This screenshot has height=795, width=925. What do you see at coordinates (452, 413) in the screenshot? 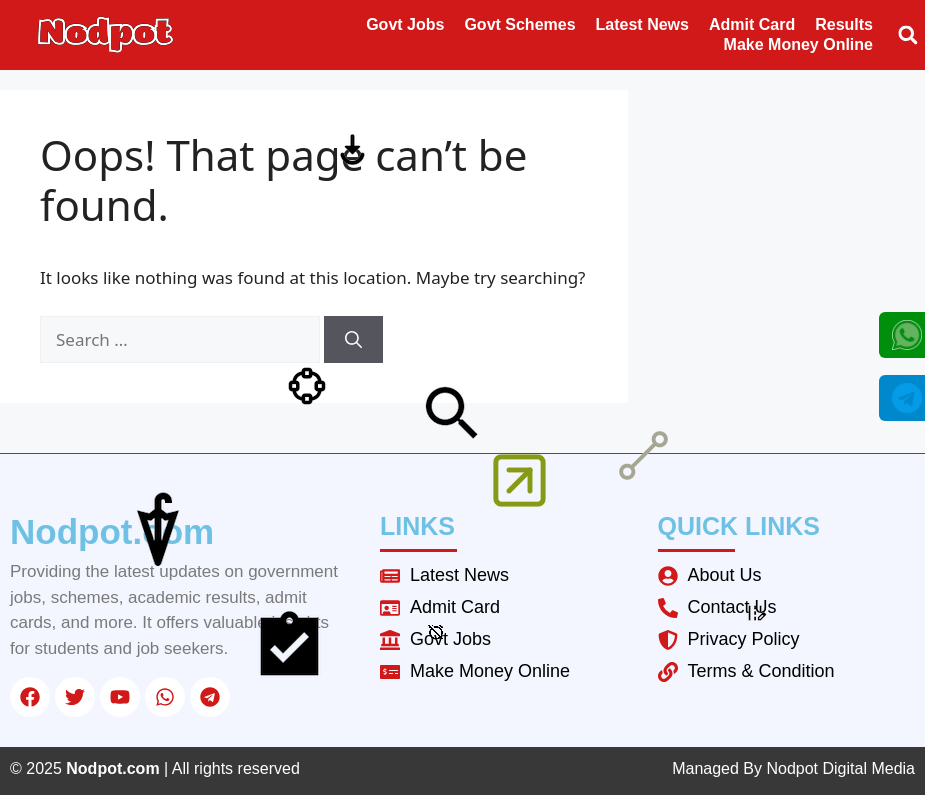
I see `search for content or items` at bounding box center [452, 413].